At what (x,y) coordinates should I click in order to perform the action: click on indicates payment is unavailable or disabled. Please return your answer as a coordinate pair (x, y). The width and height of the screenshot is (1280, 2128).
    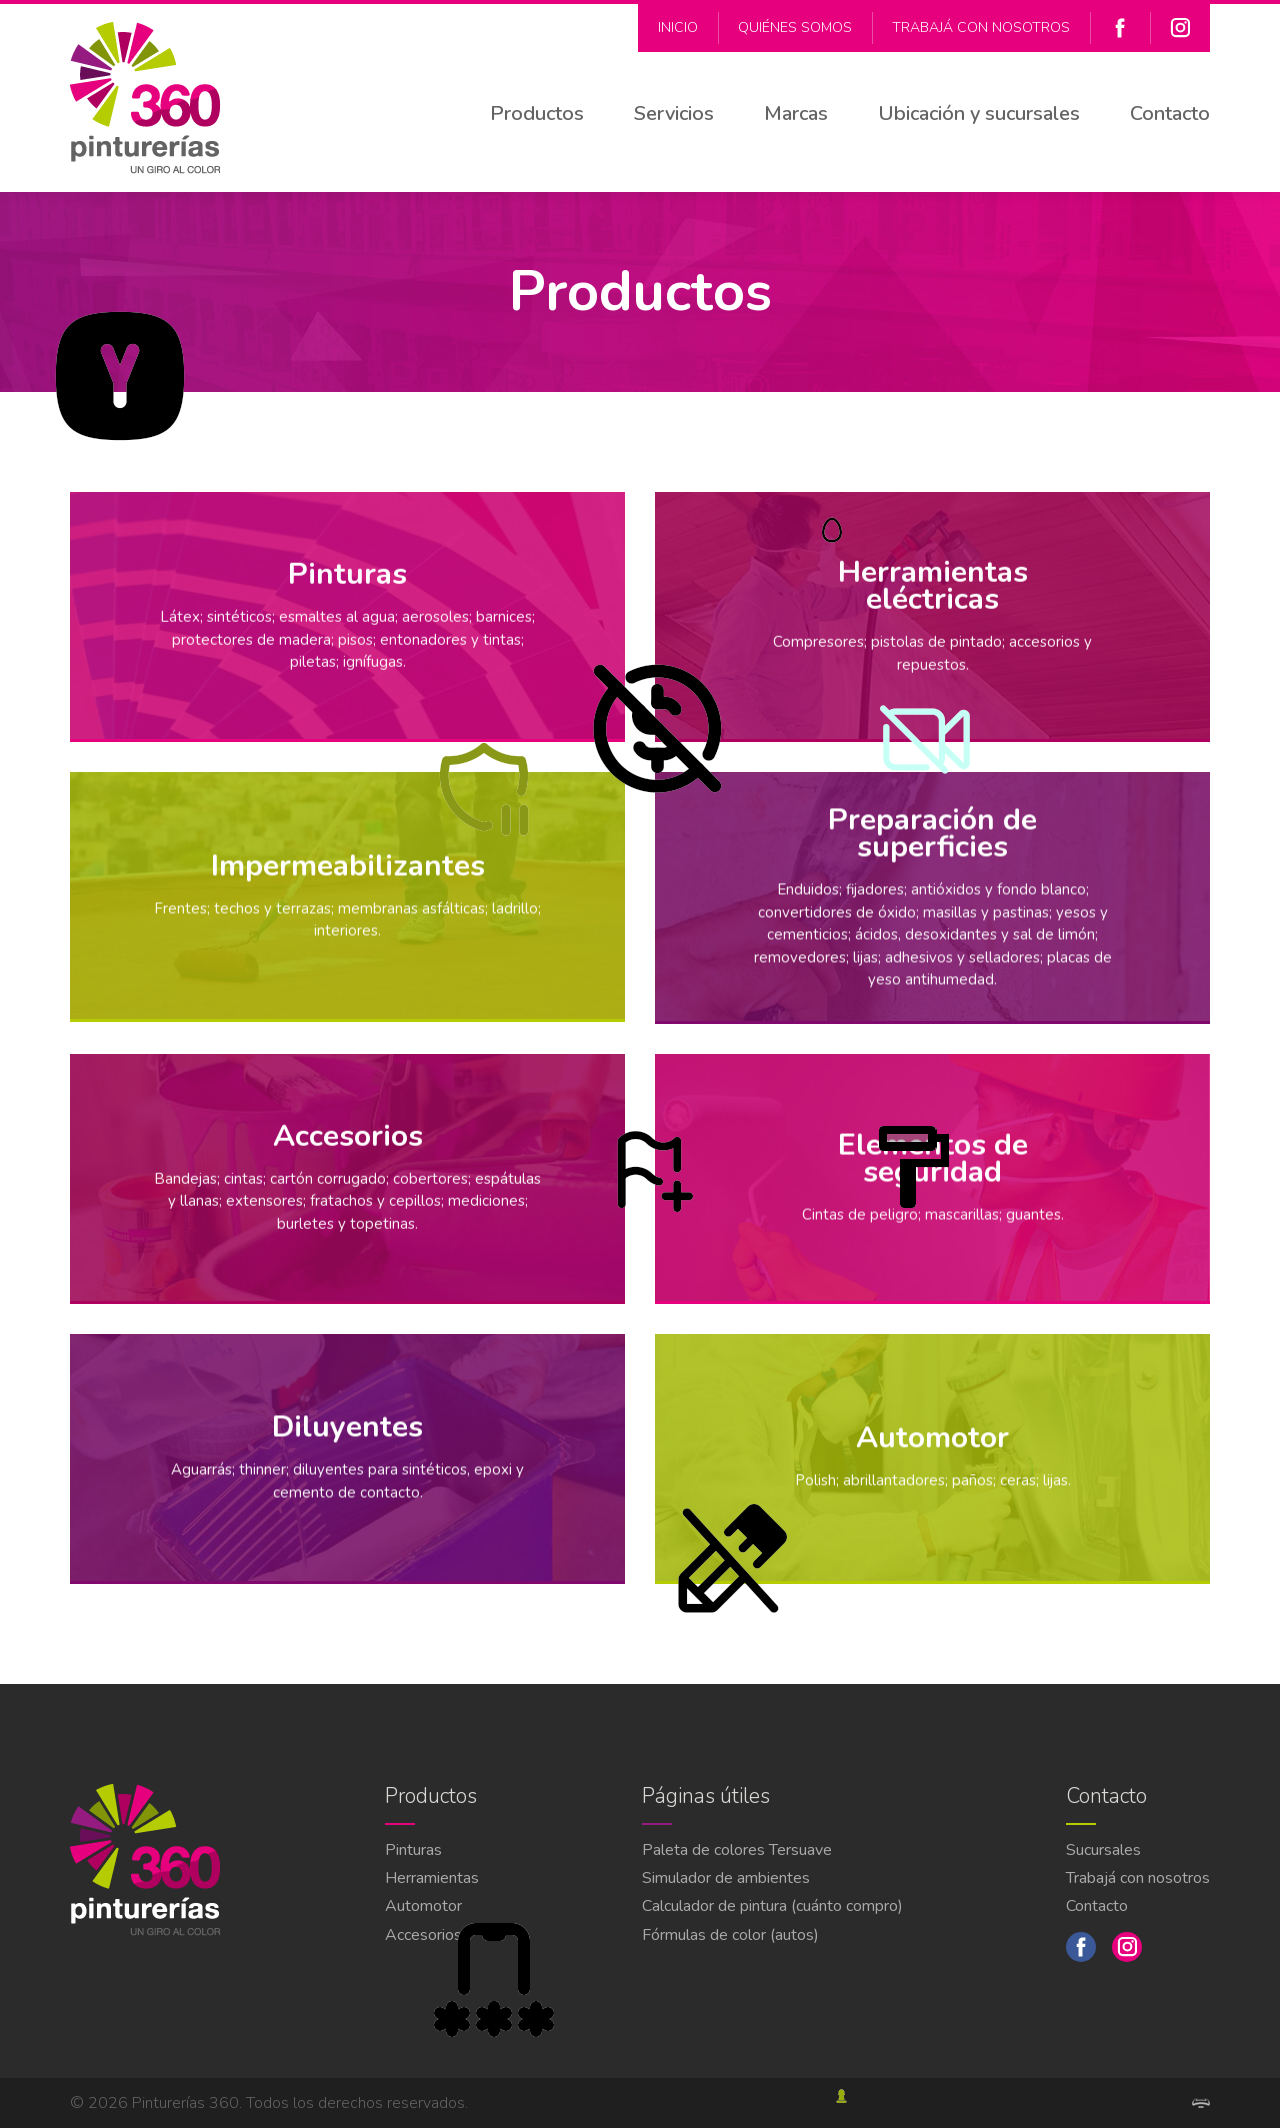
    Looking at the image, I should click on (657, 728).